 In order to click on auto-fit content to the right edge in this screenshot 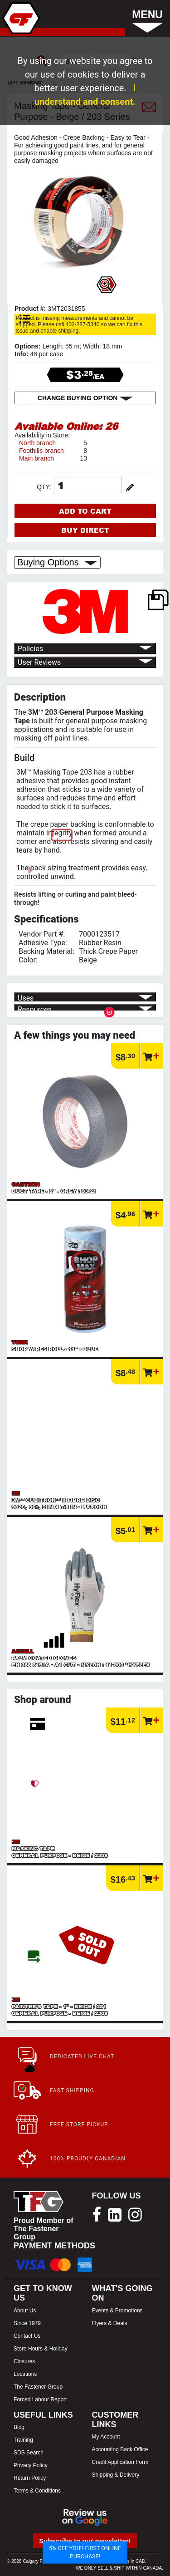, I will do `click(34, 1956)`.